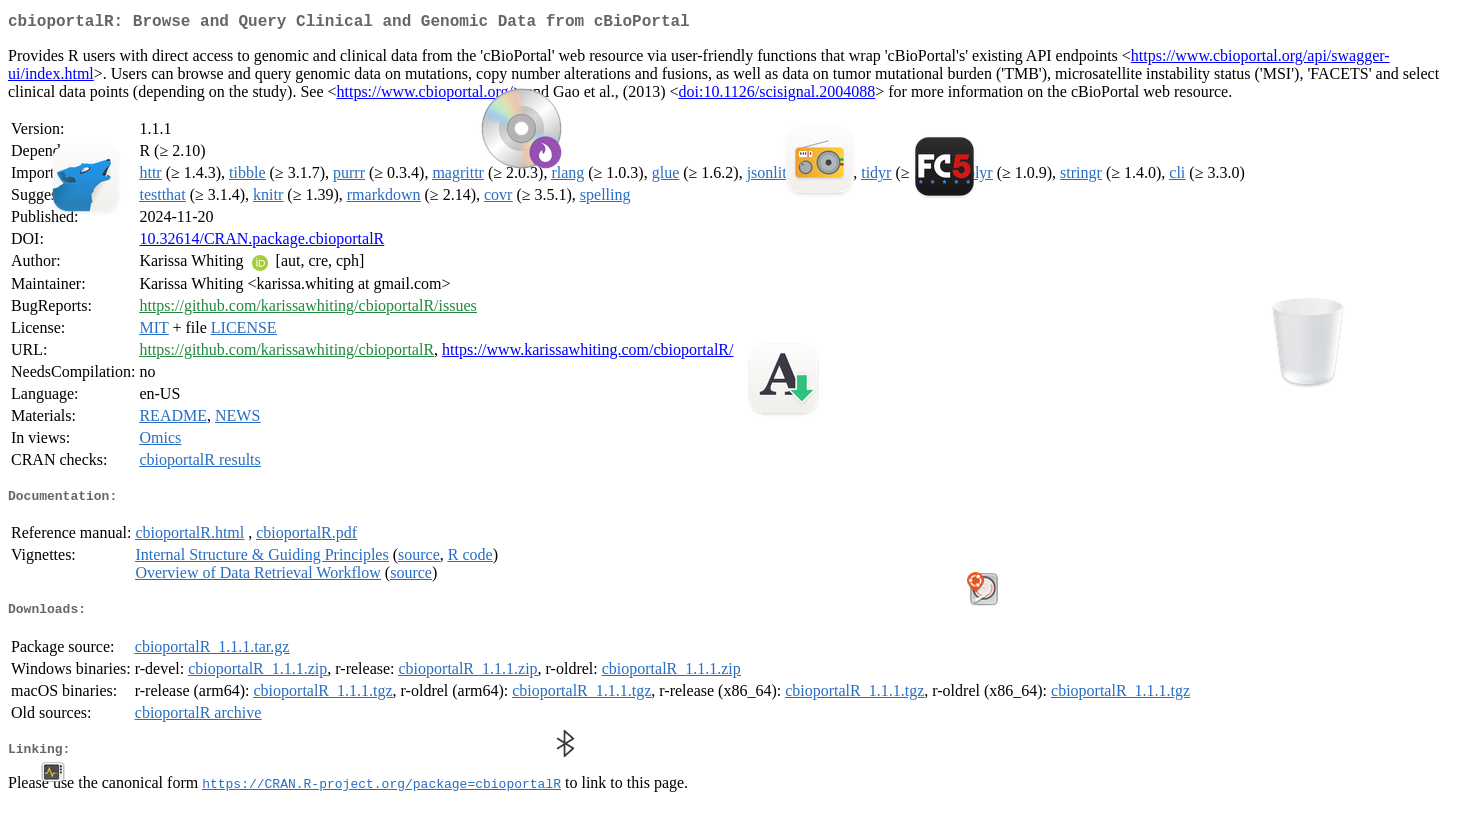  I want to click on open system monitor to view CPU and memory usage, so click(53, 772).